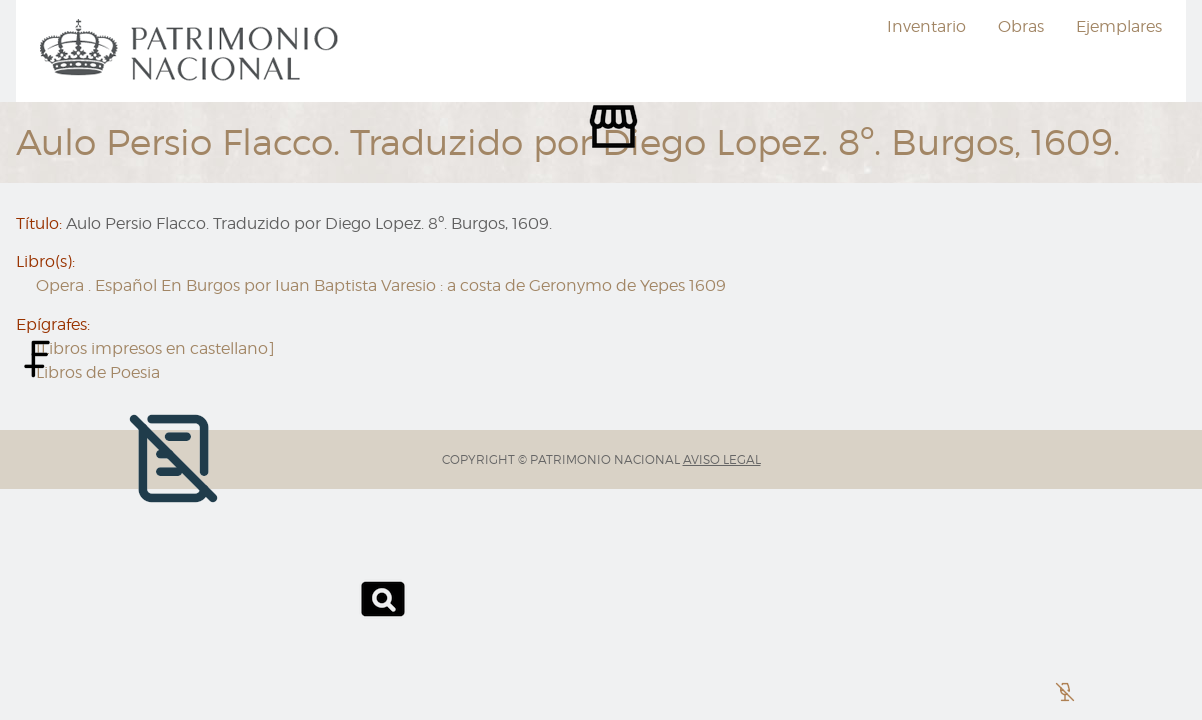 The height and width of the screenshot is (720, 1202). What do you see at coordinates (37, 359) in the screenshot?
I see `indicates swiss franc currency` at bounding box center [37, 359].